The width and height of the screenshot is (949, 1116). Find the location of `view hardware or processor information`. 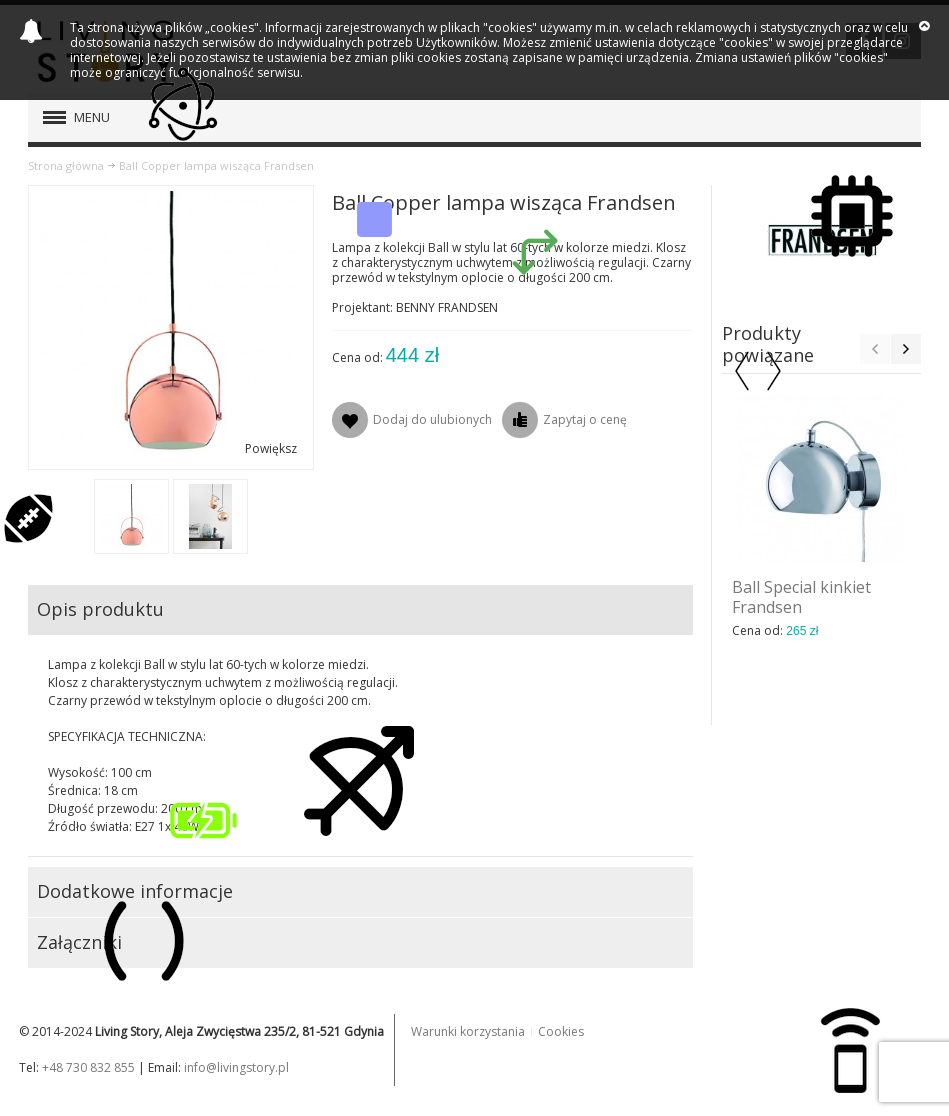

view hardware or processor information is located at coordinates (852, 216).